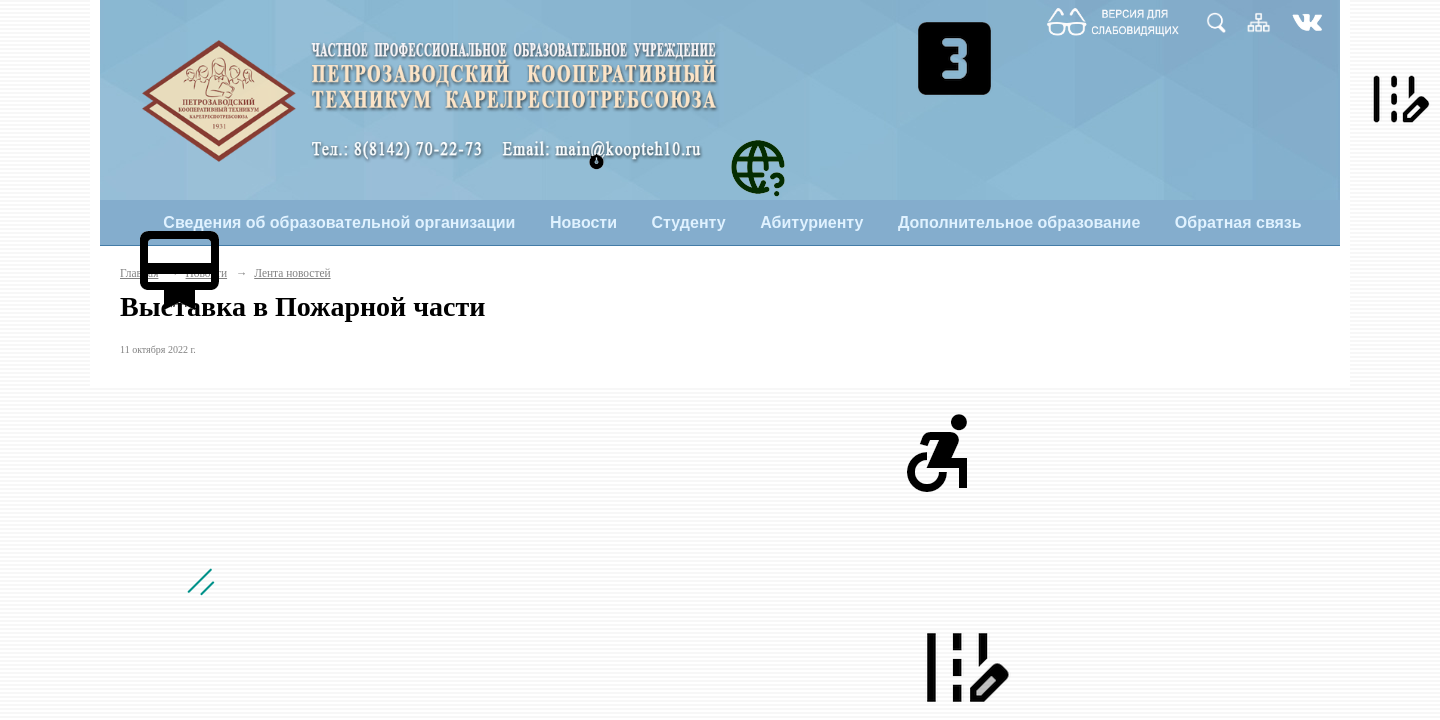 This screenshot has height=720, width=1440. Describe the element at coordinates (179, 270) in the screenshot. I see `view membership card details` at that location.